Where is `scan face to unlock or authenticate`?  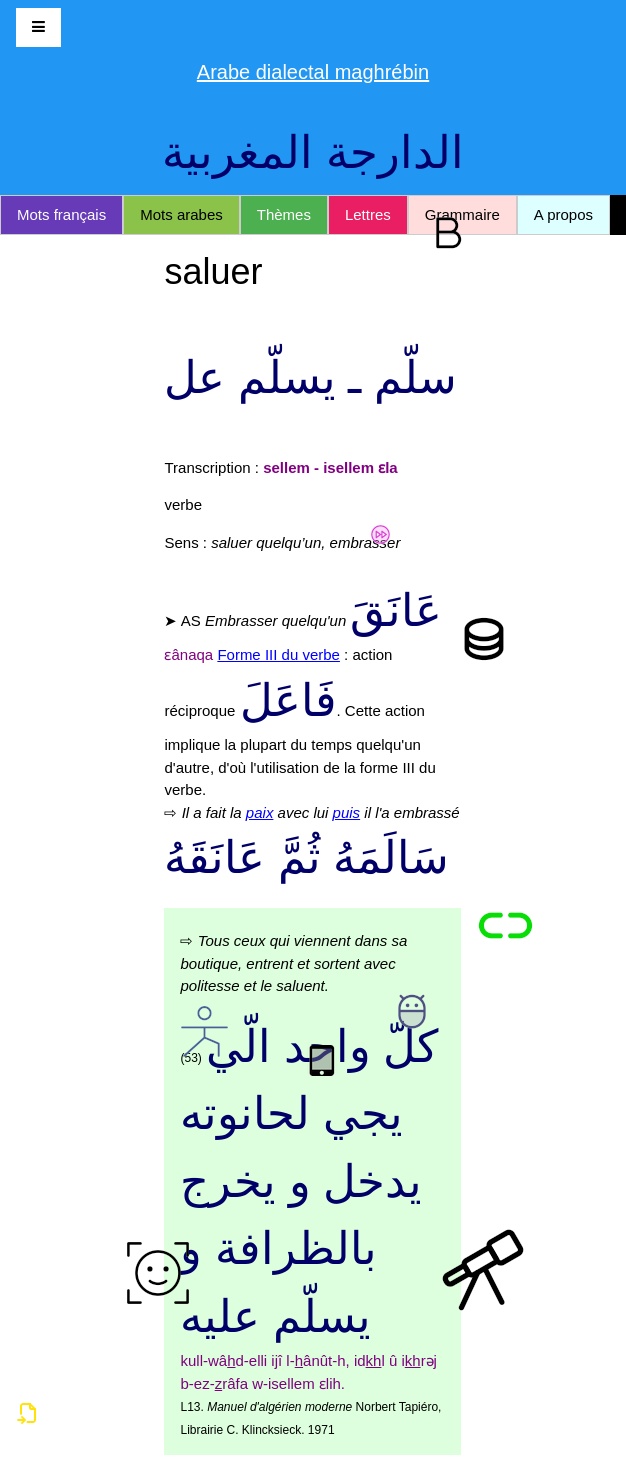 scan face to unlock or authenticate is located at coordinates (158, 1273).